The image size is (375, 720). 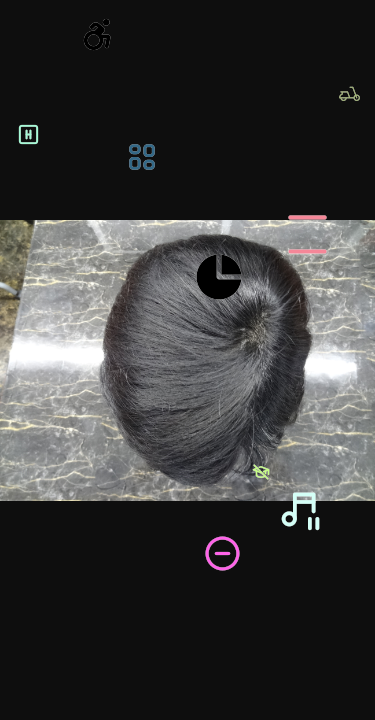 I want to click on indicates wheelchair accessibility, so click(x=97, y=34).